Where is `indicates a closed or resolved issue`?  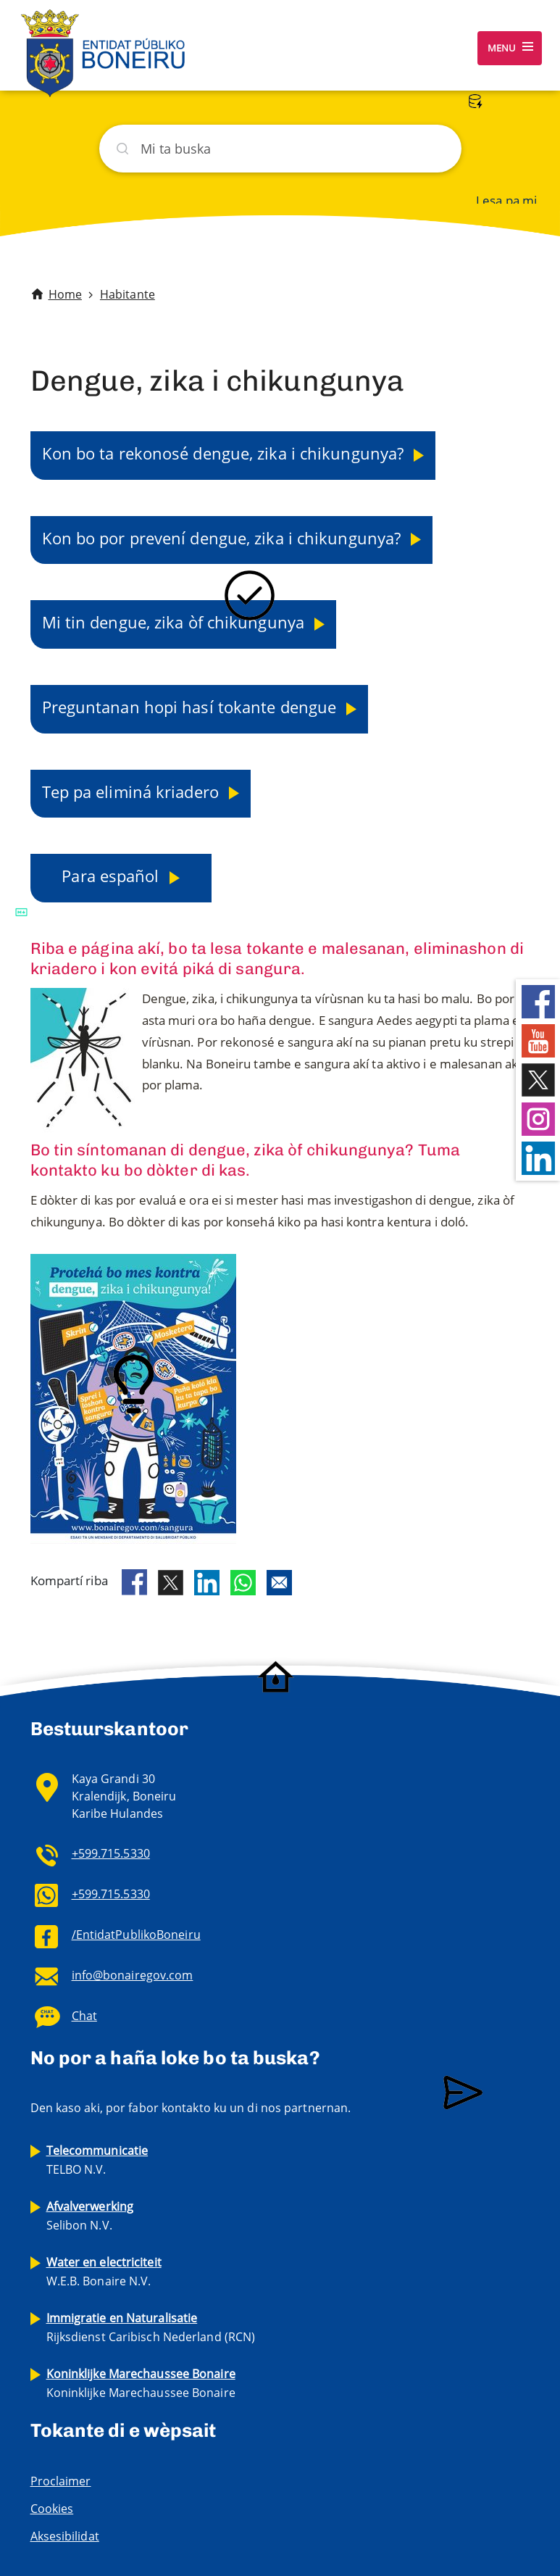
indicates a closed or resolved issue is located at coordinates (249, 595).